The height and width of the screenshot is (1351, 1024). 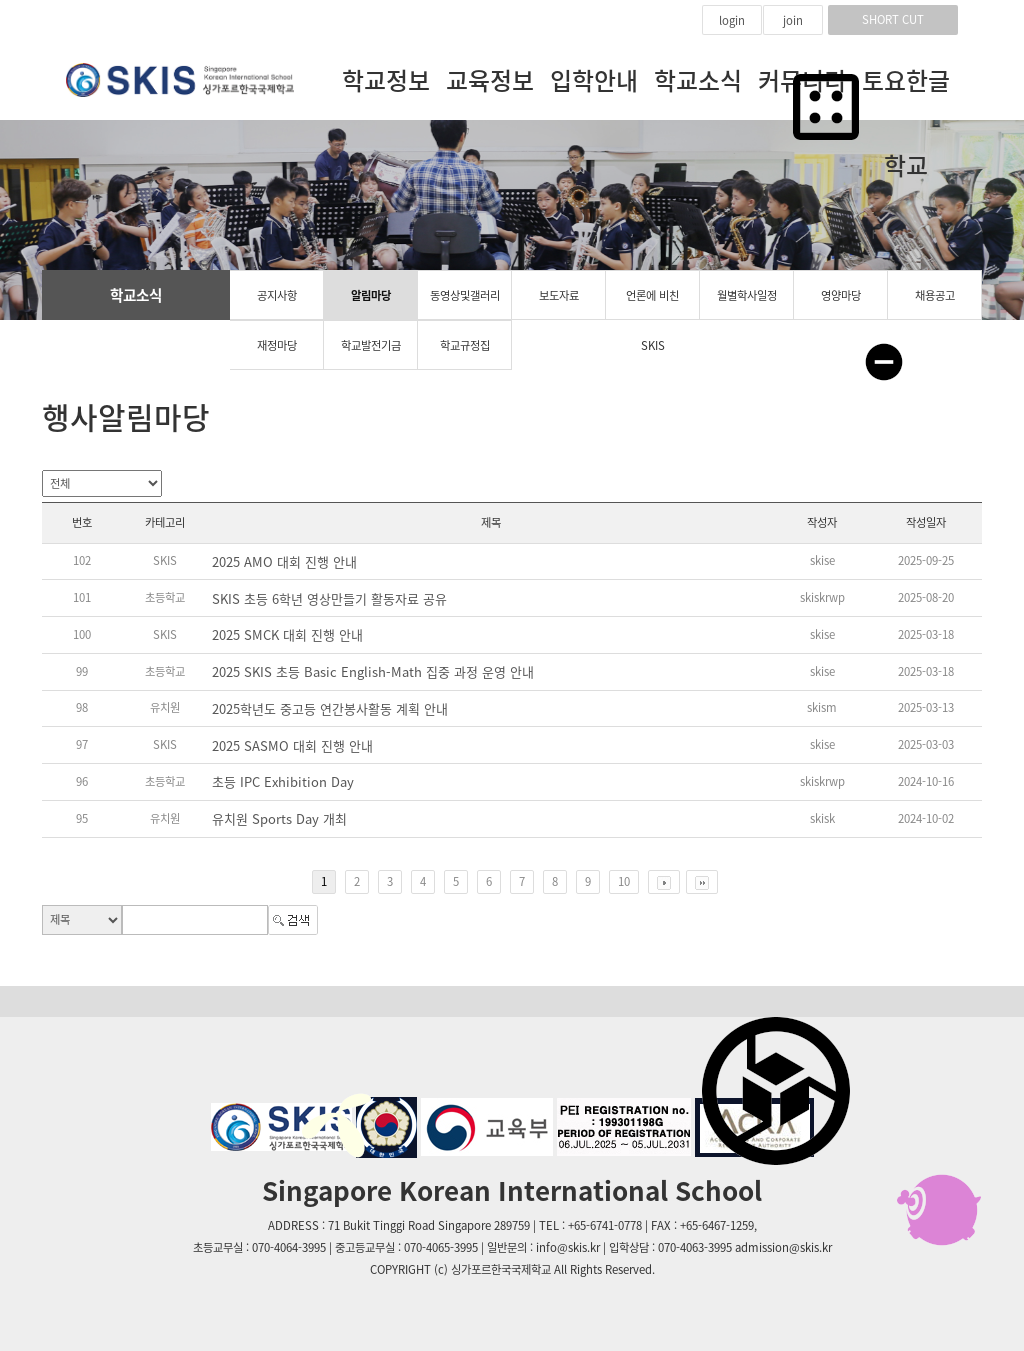 What do you see at coordinates (776, 1091) in the screenshot?
I see `google container-optimized os logo` at bounding box center [776, 1091].